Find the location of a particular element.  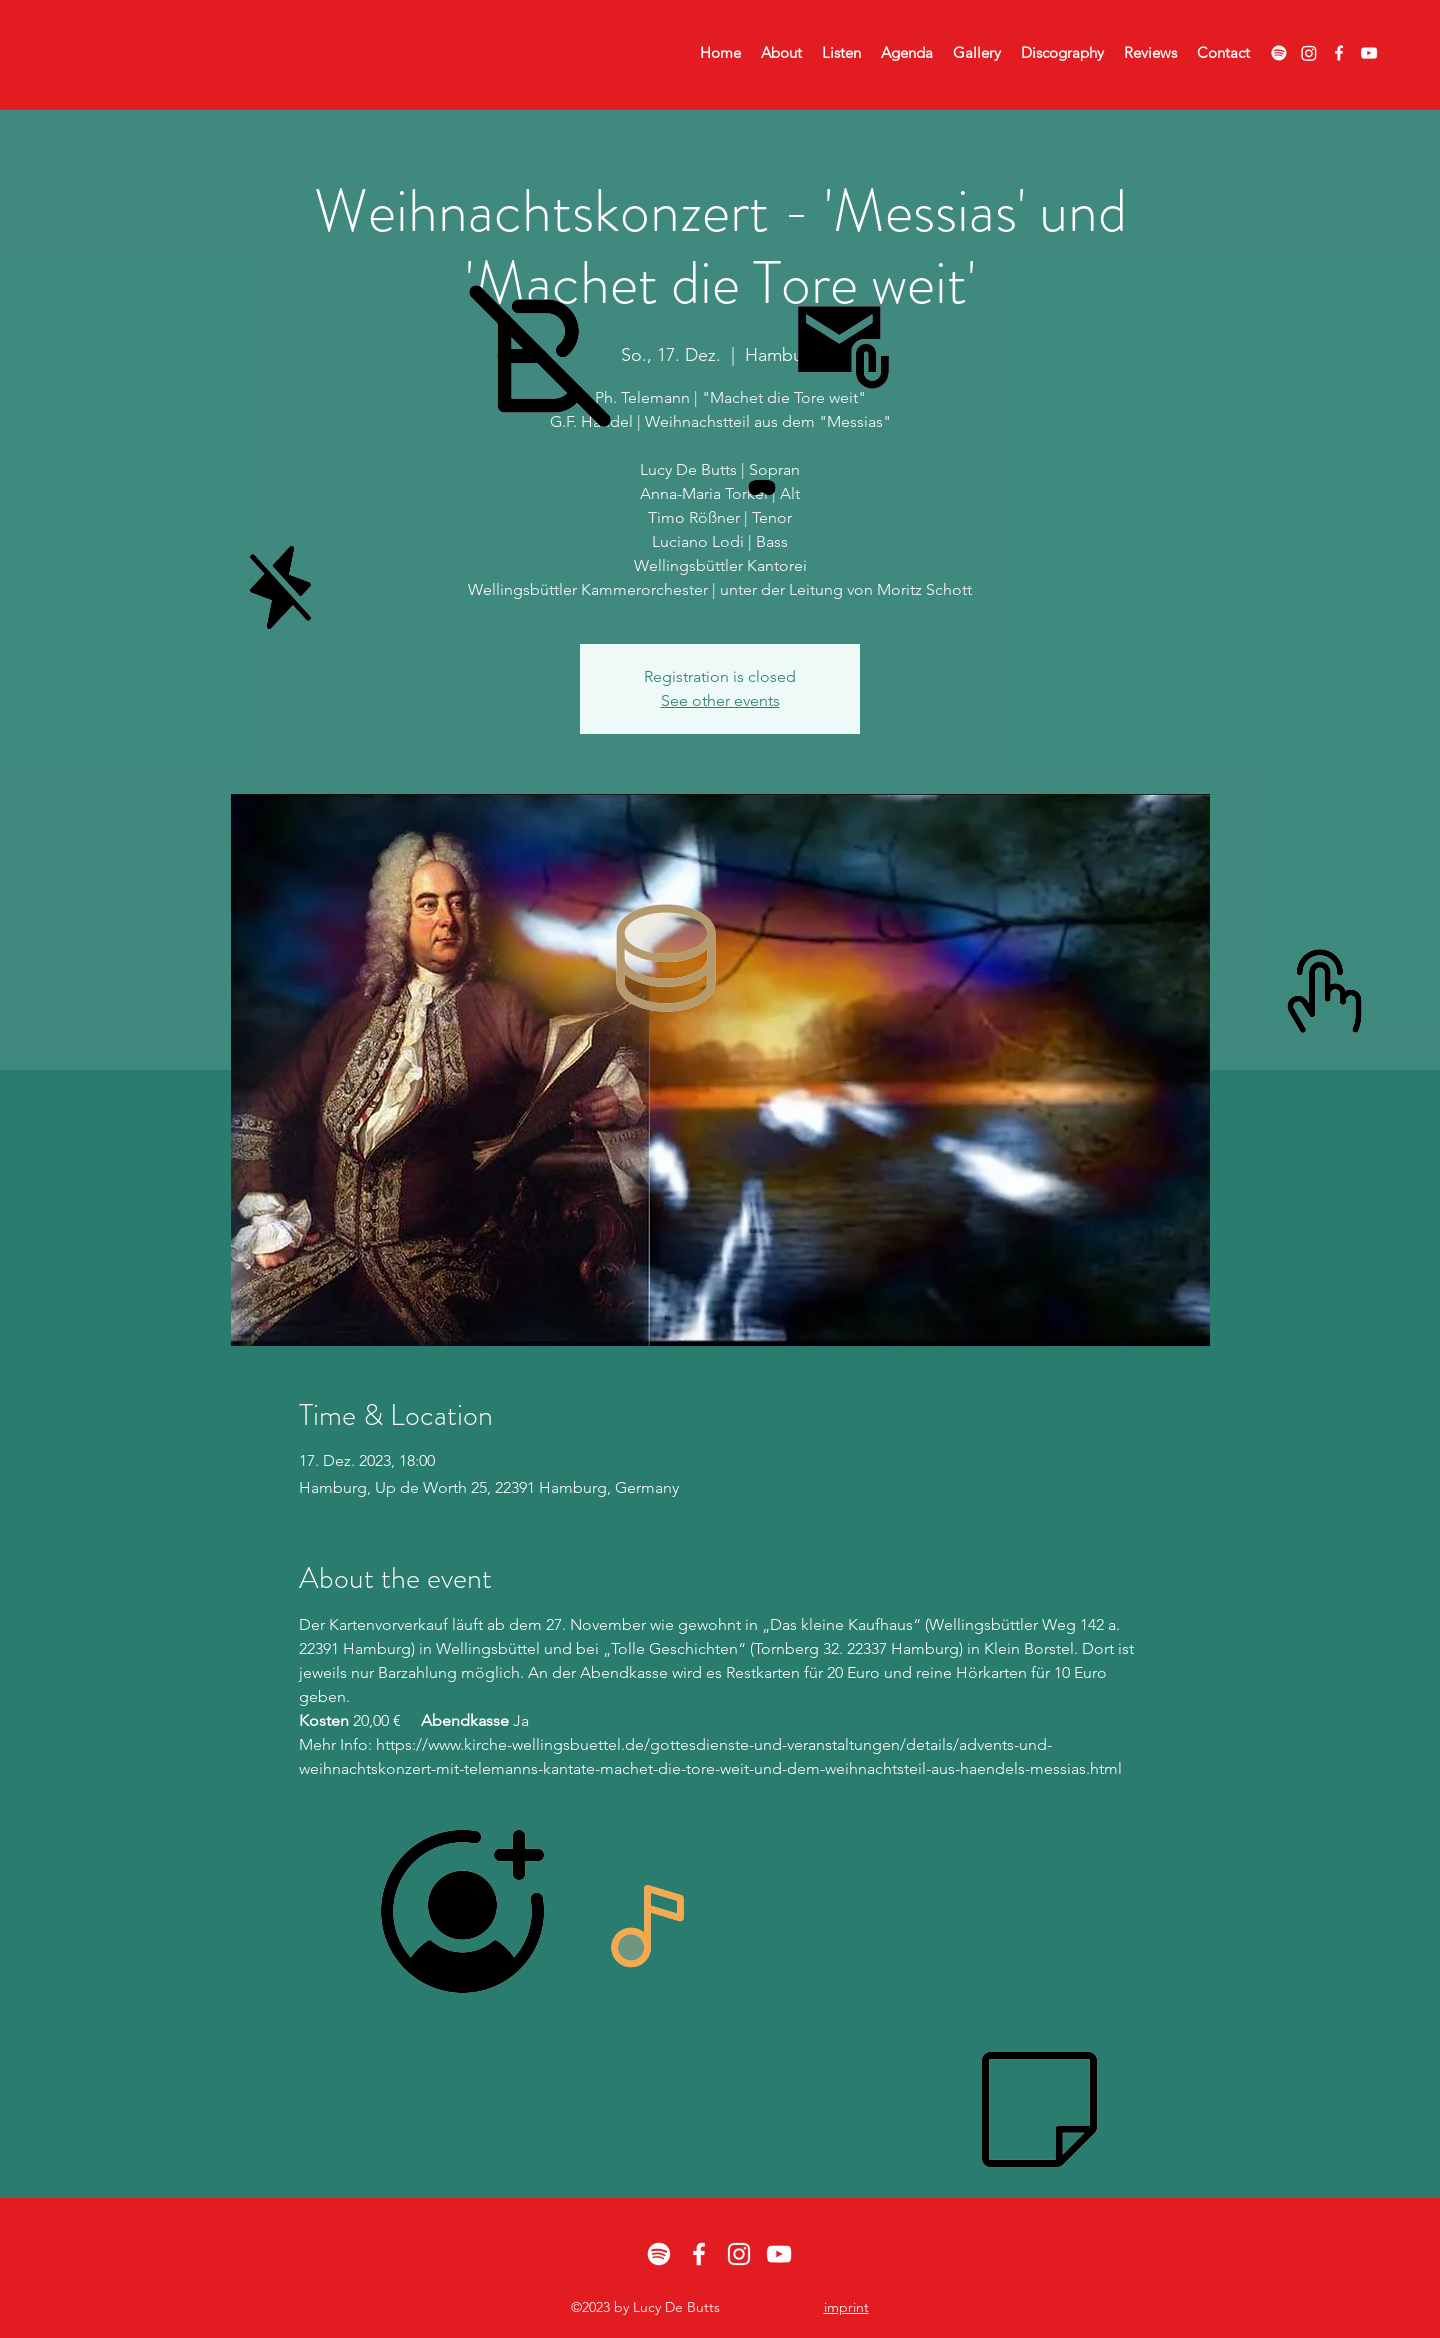

access music or audio player is located at coordinates (647, 1924).